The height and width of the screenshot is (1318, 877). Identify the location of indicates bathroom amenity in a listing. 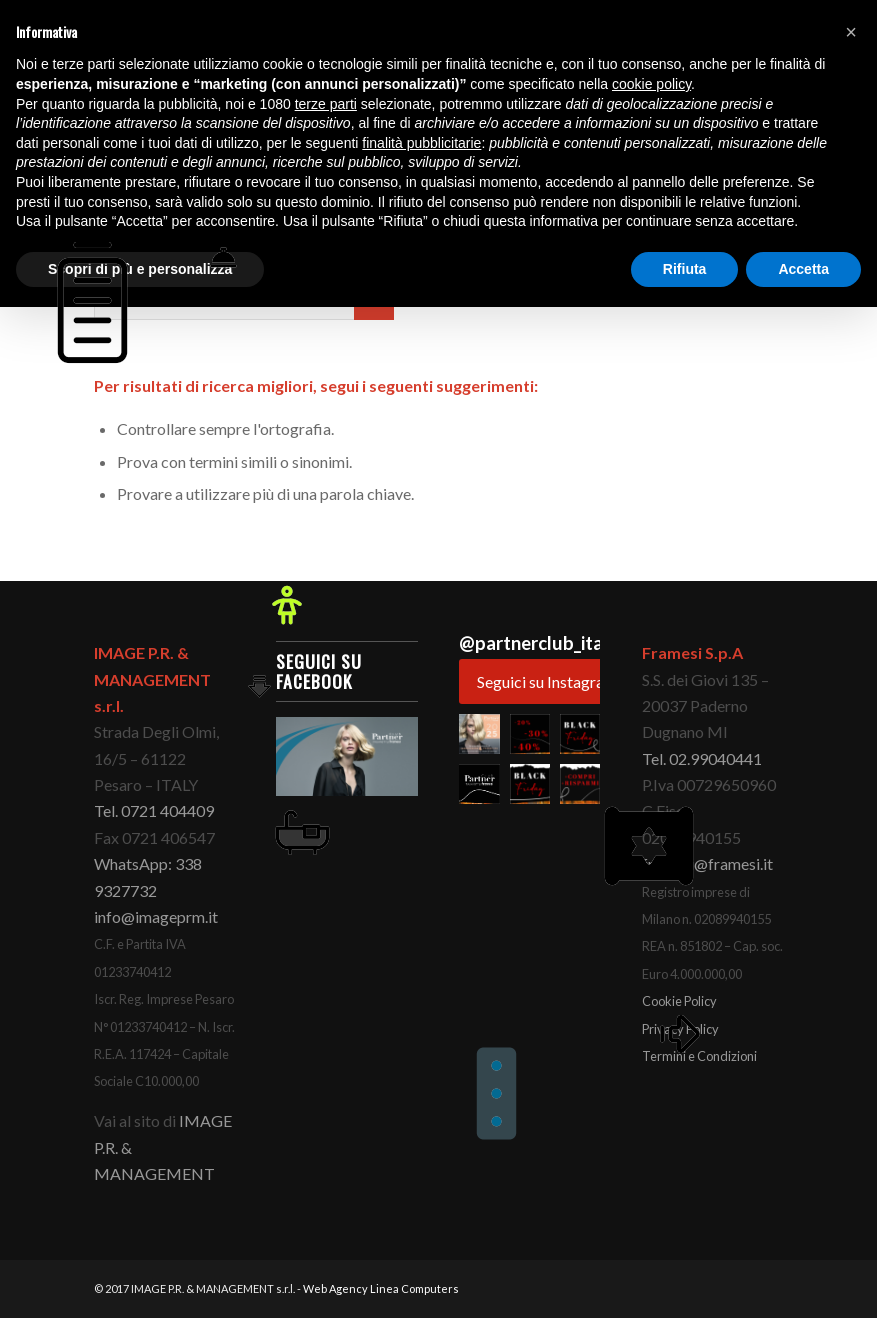
(302, 833).